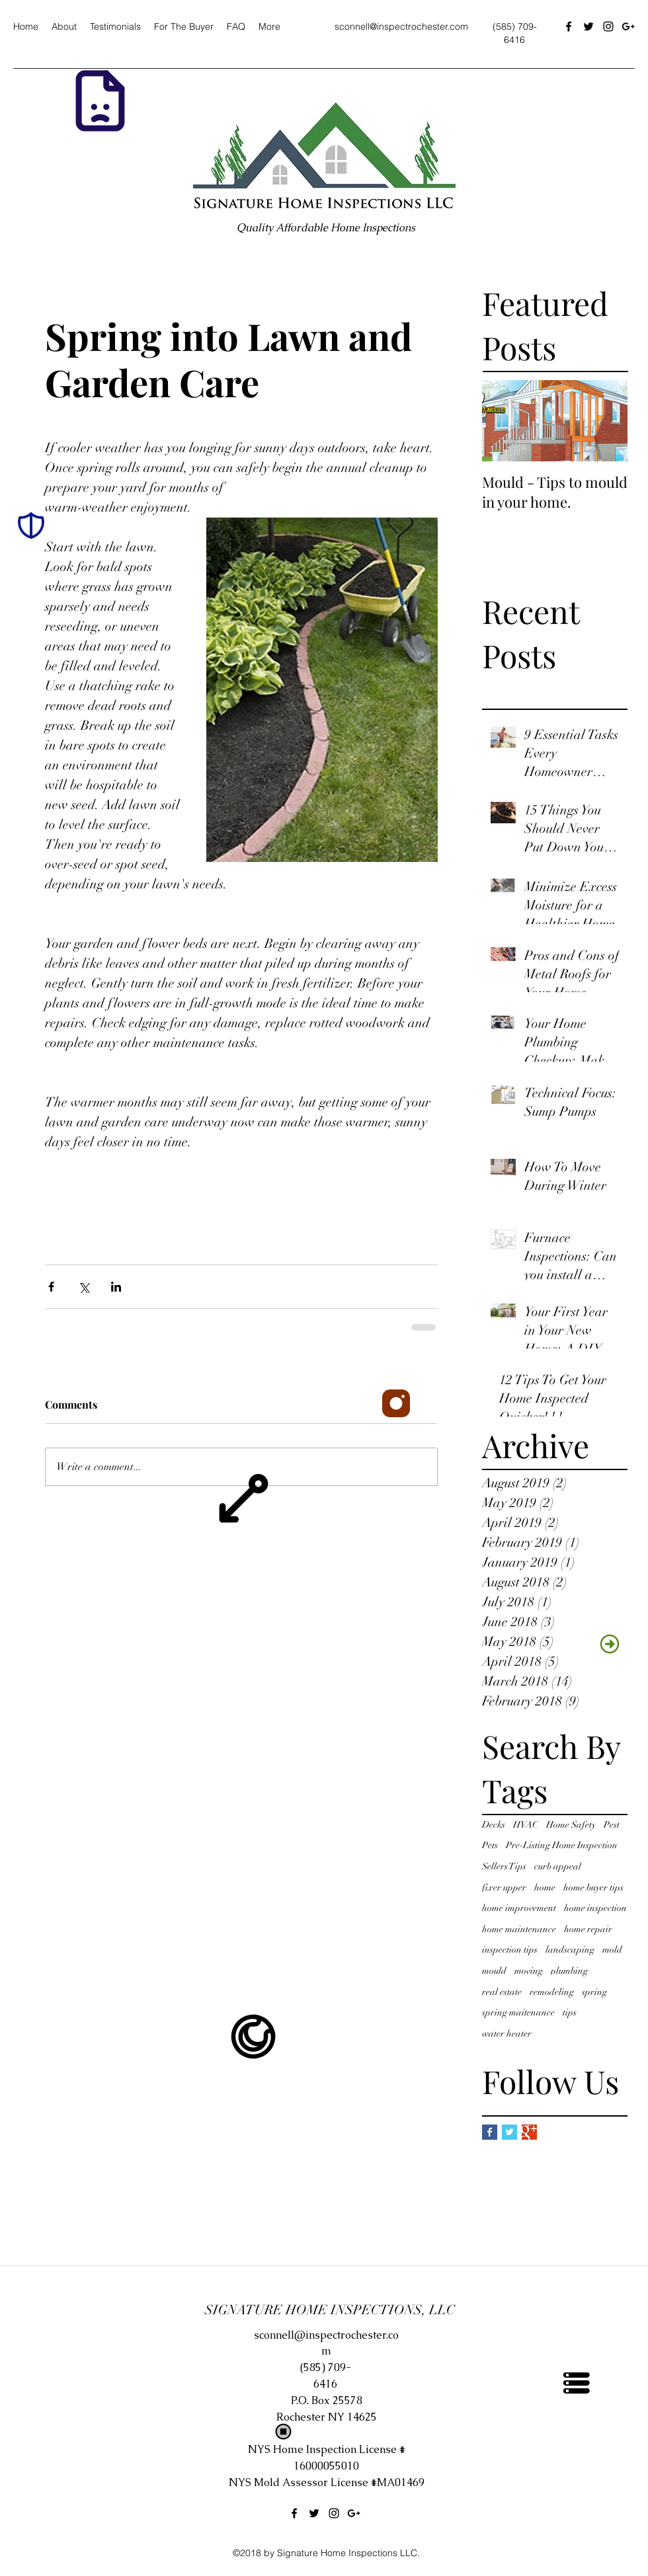 The image size is (648, 2576). I want to click on stop media playback, so click(283, 2431).